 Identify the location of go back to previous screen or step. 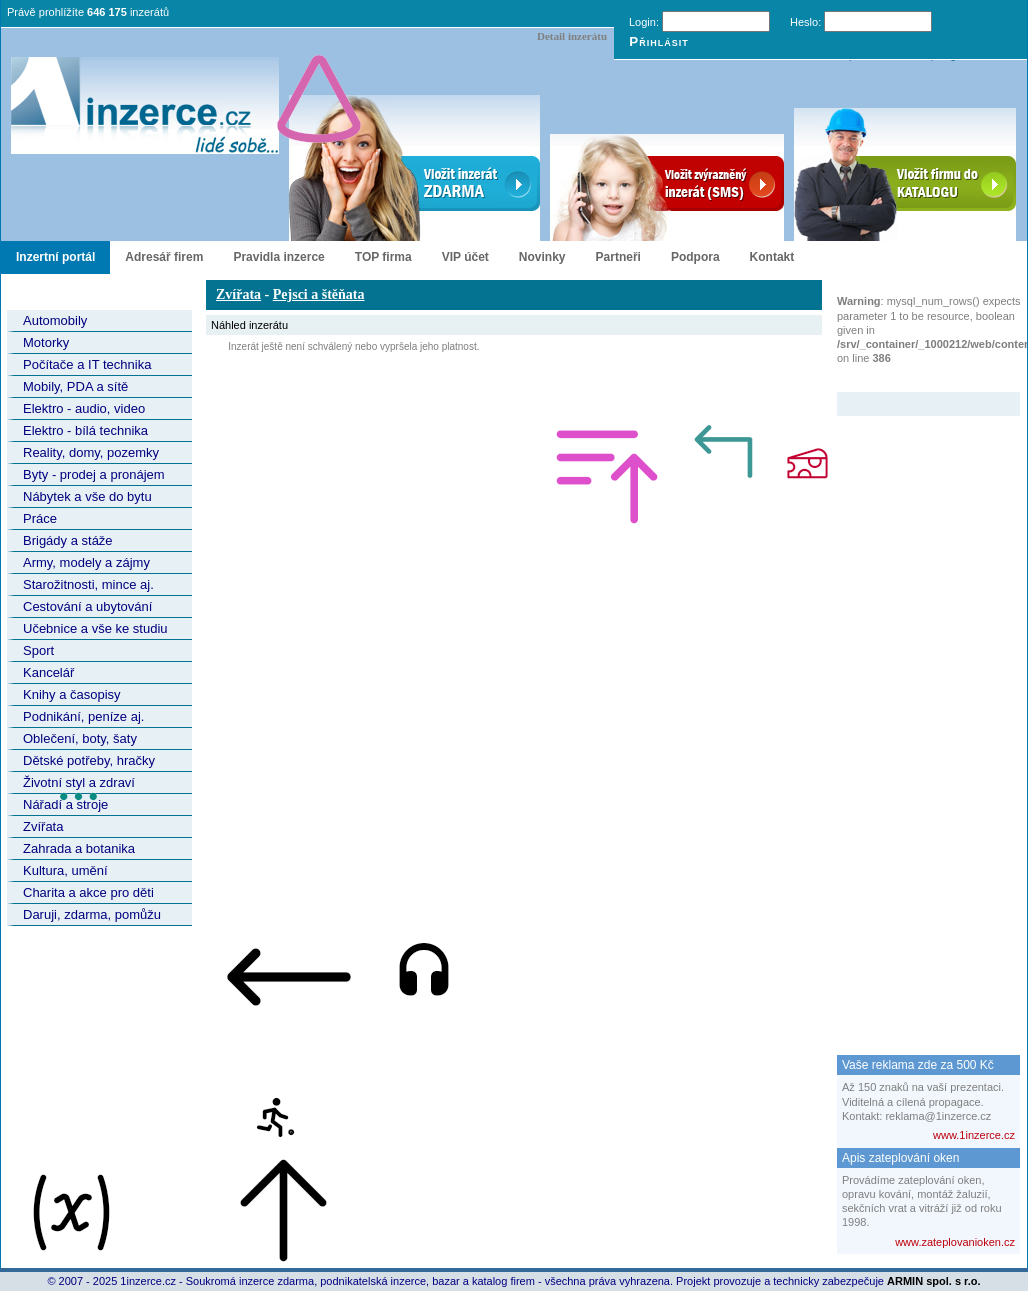
(723, 451).